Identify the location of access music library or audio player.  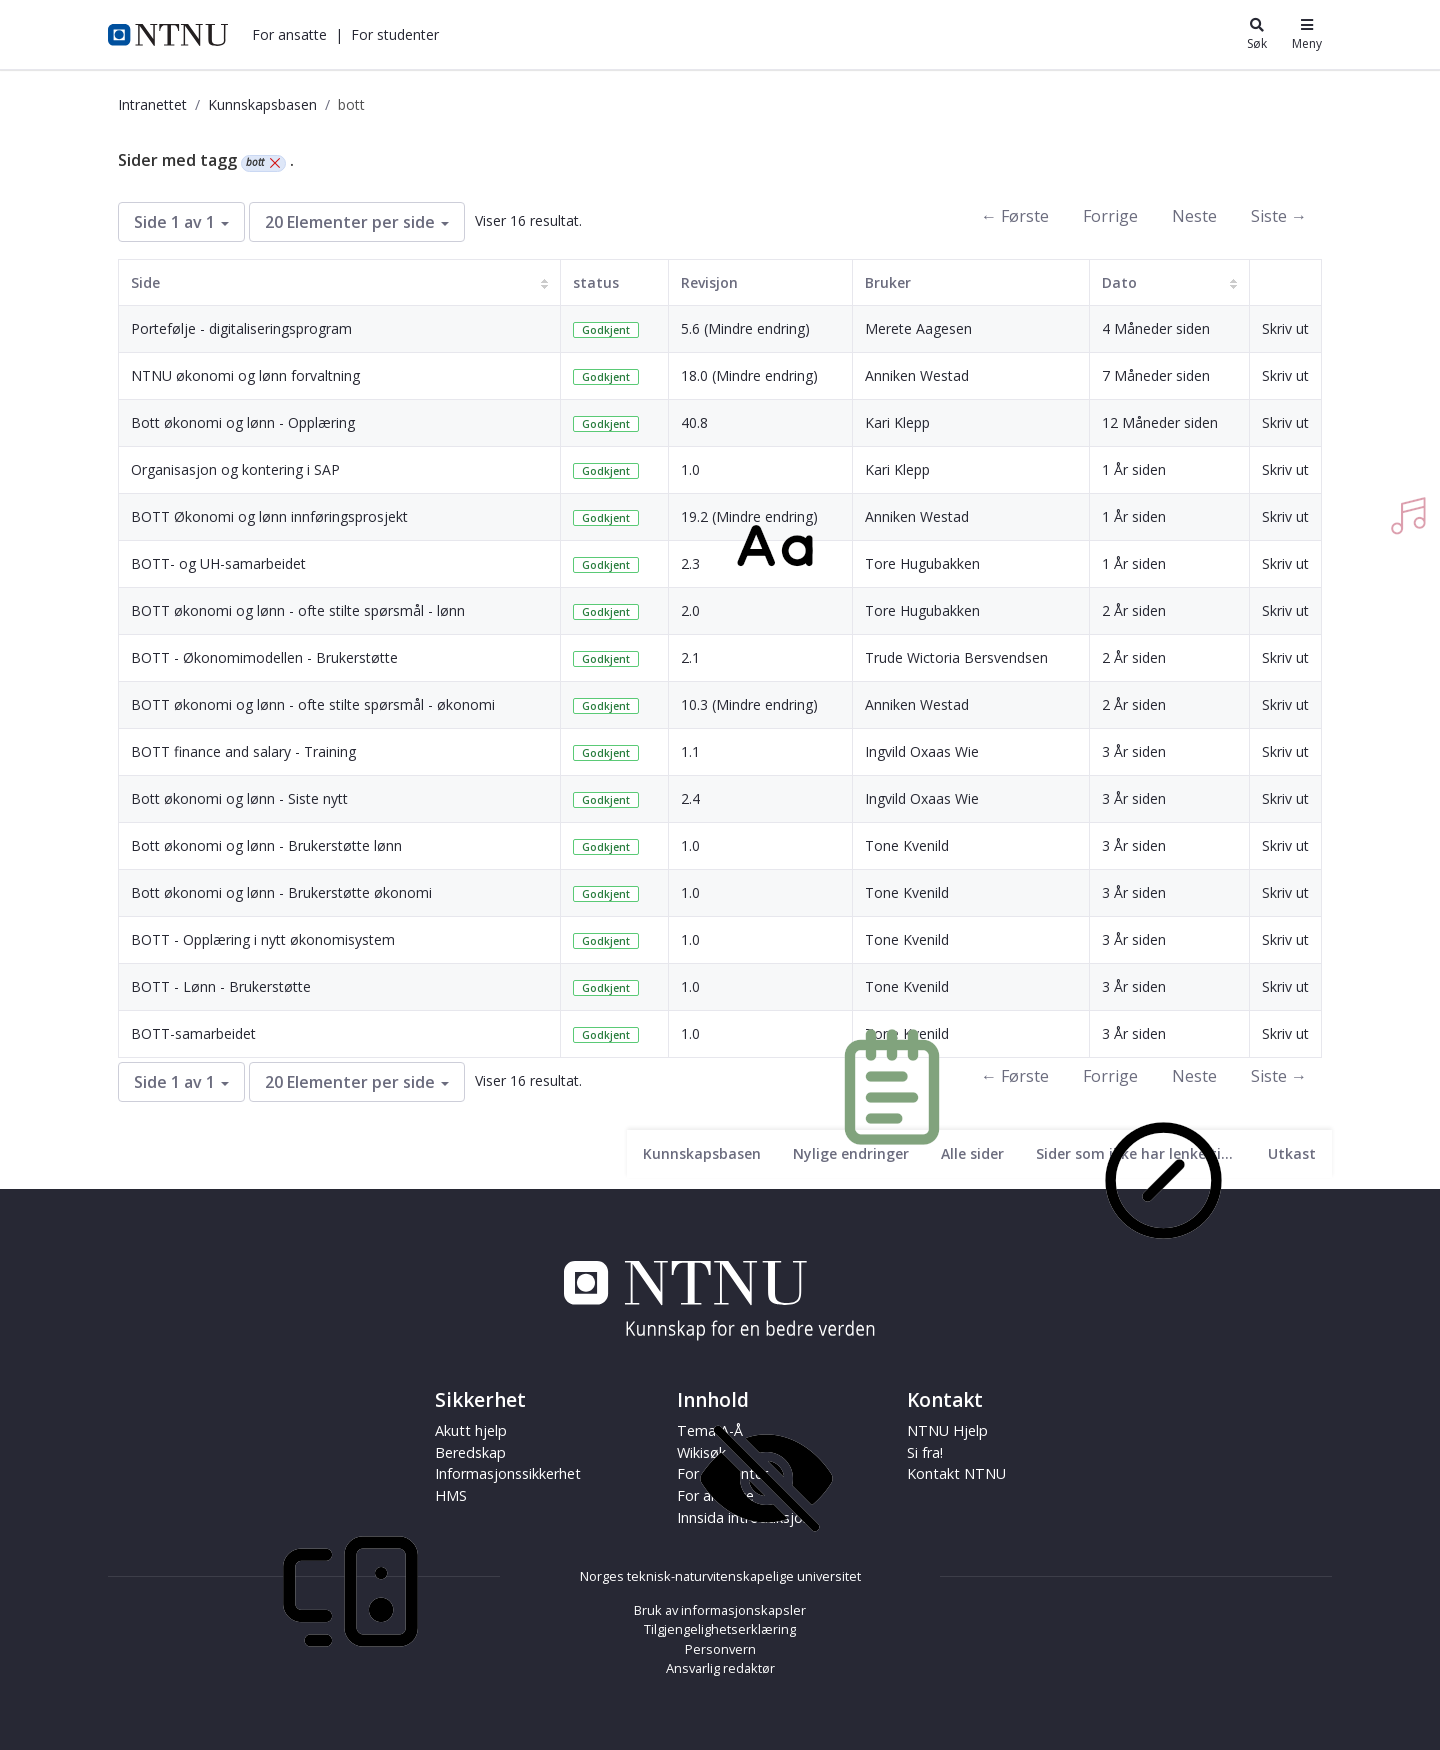
(1410, 516).